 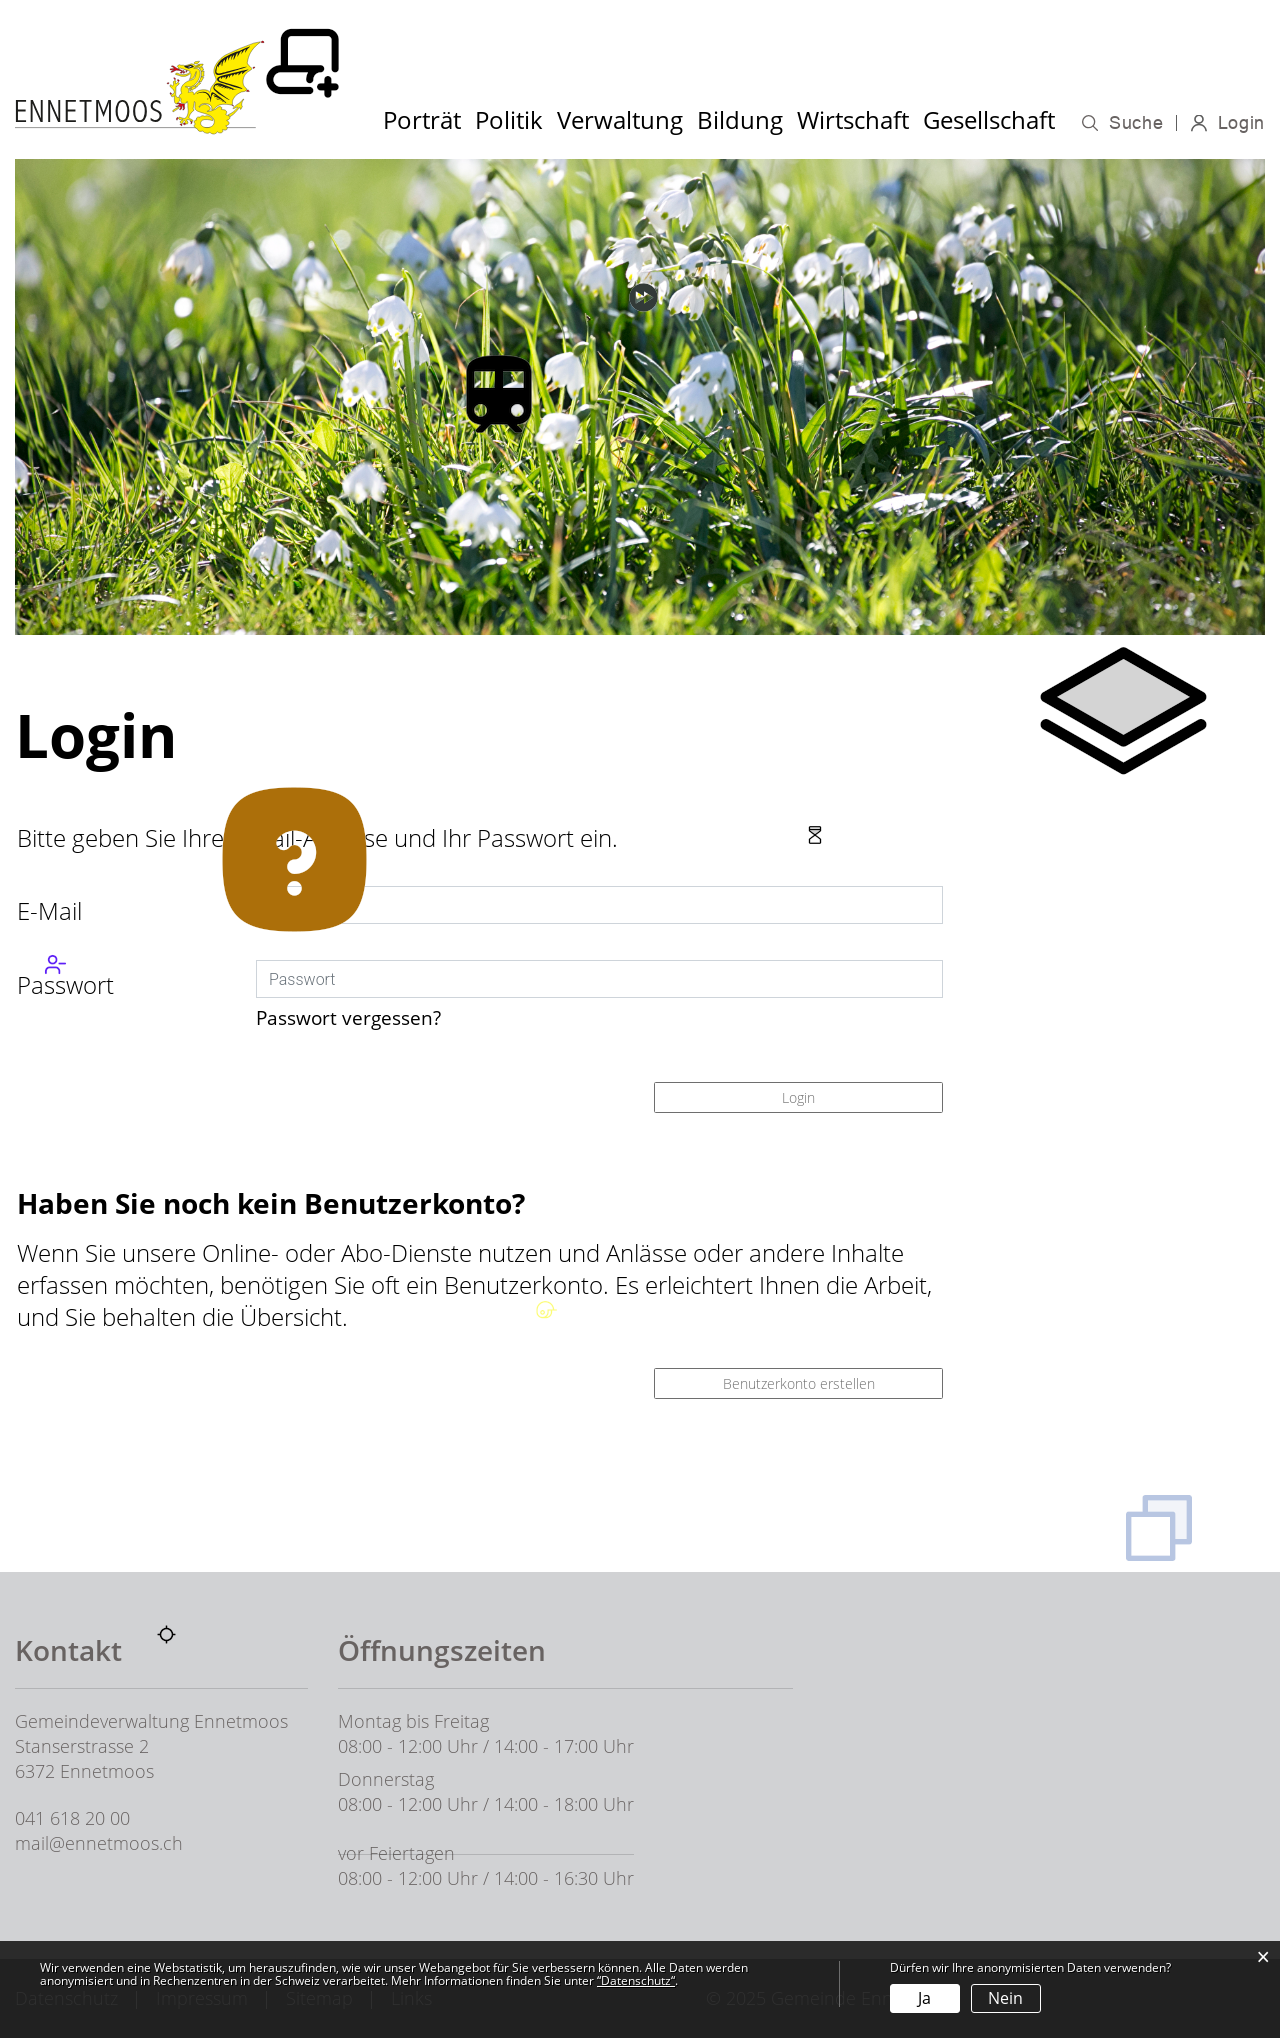 What do you see at coordinates (55, 964) in the screenshot?
I see `remove a user or contact` at bounding box center [55, 964].